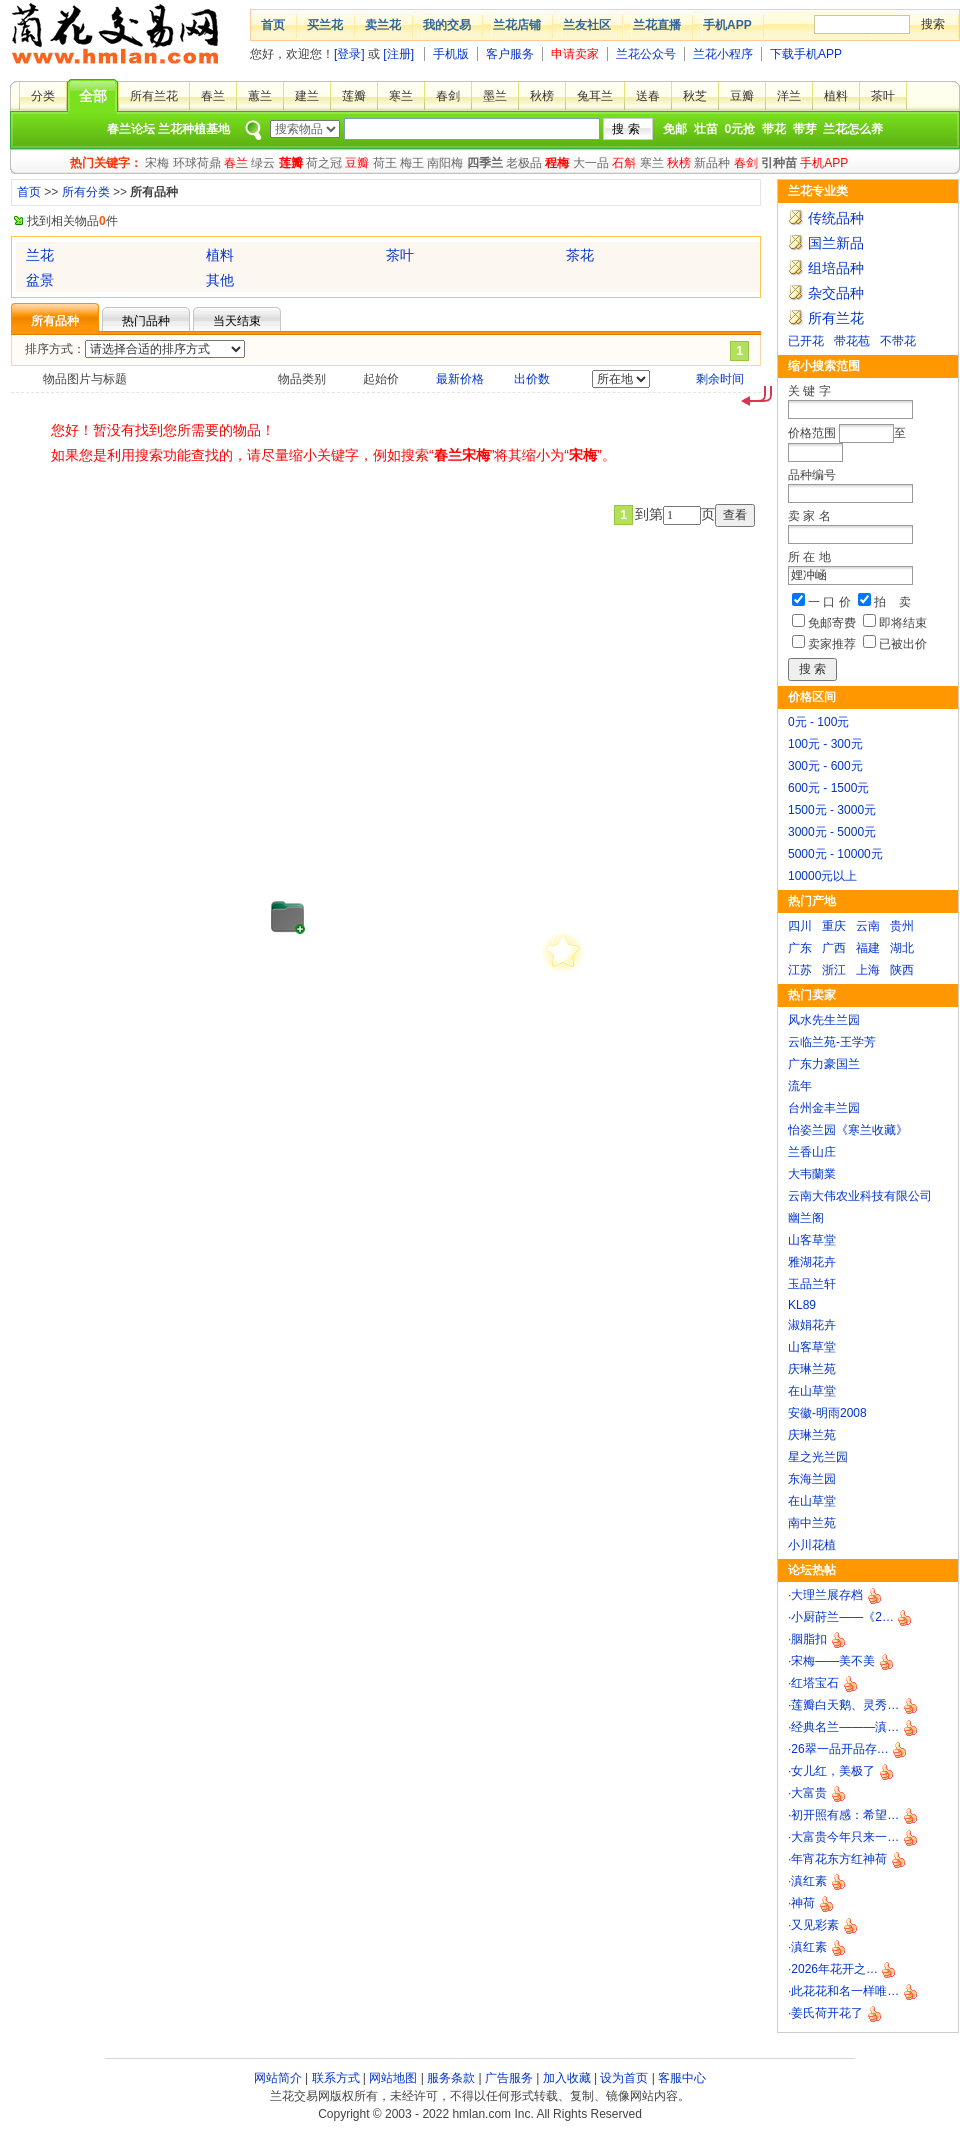 The width and height of the screenshot is (960, 2143). I want to click on reply to all recipients of an email, so click(756, 394).